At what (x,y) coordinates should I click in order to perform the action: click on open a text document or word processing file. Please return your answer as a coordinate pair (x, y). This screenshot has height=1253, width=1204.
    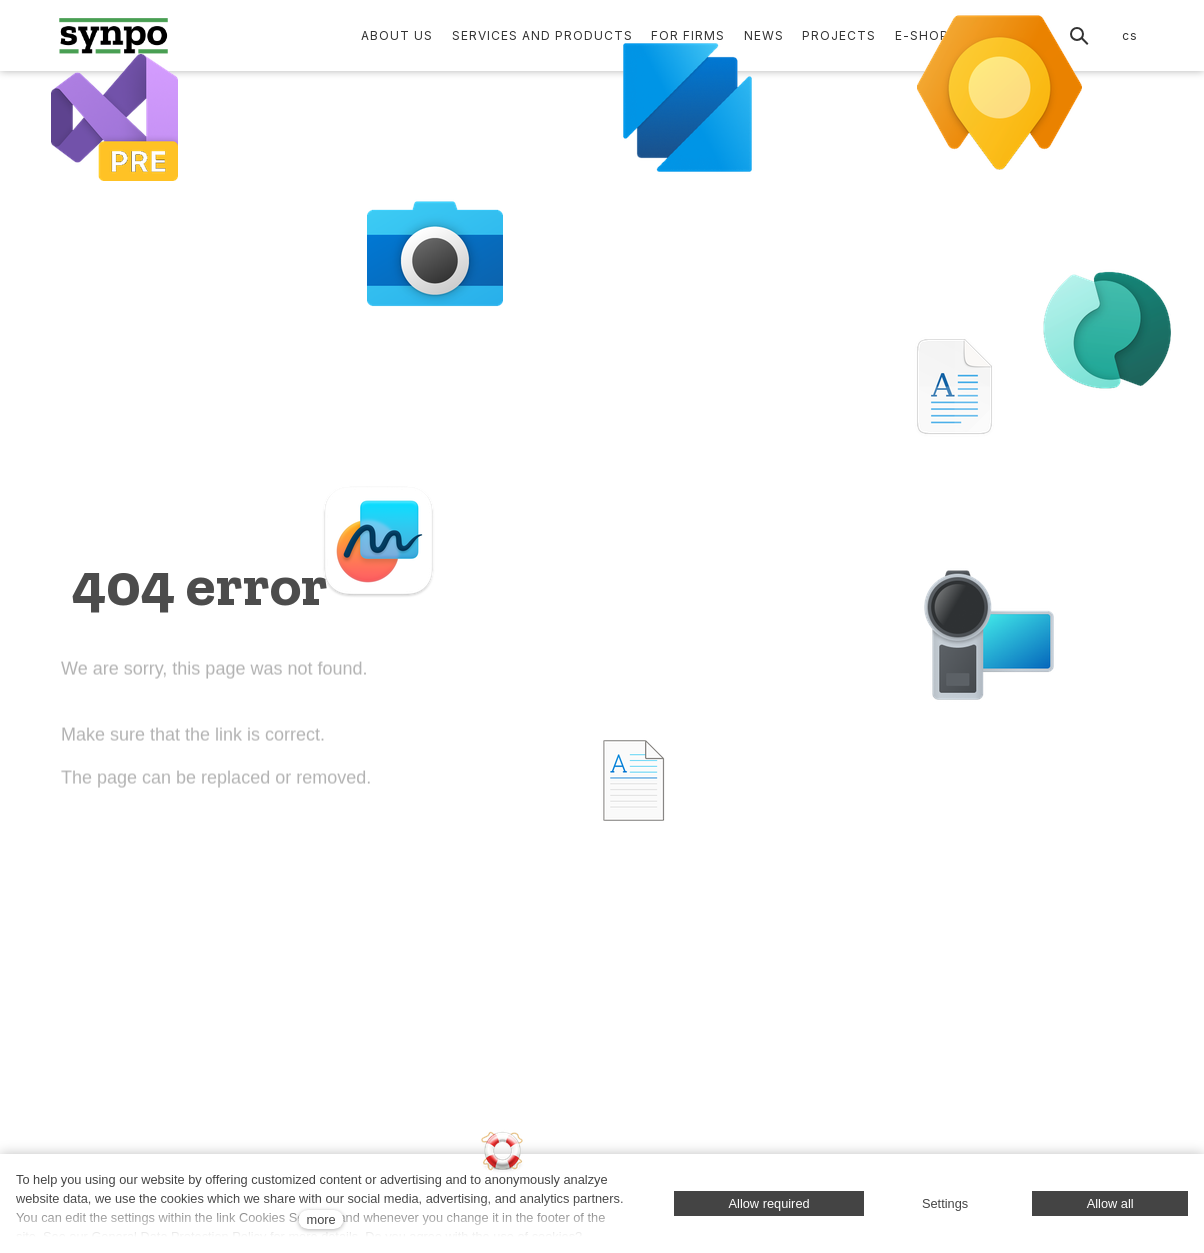
    Looking at the image, I should click on (633, 780).